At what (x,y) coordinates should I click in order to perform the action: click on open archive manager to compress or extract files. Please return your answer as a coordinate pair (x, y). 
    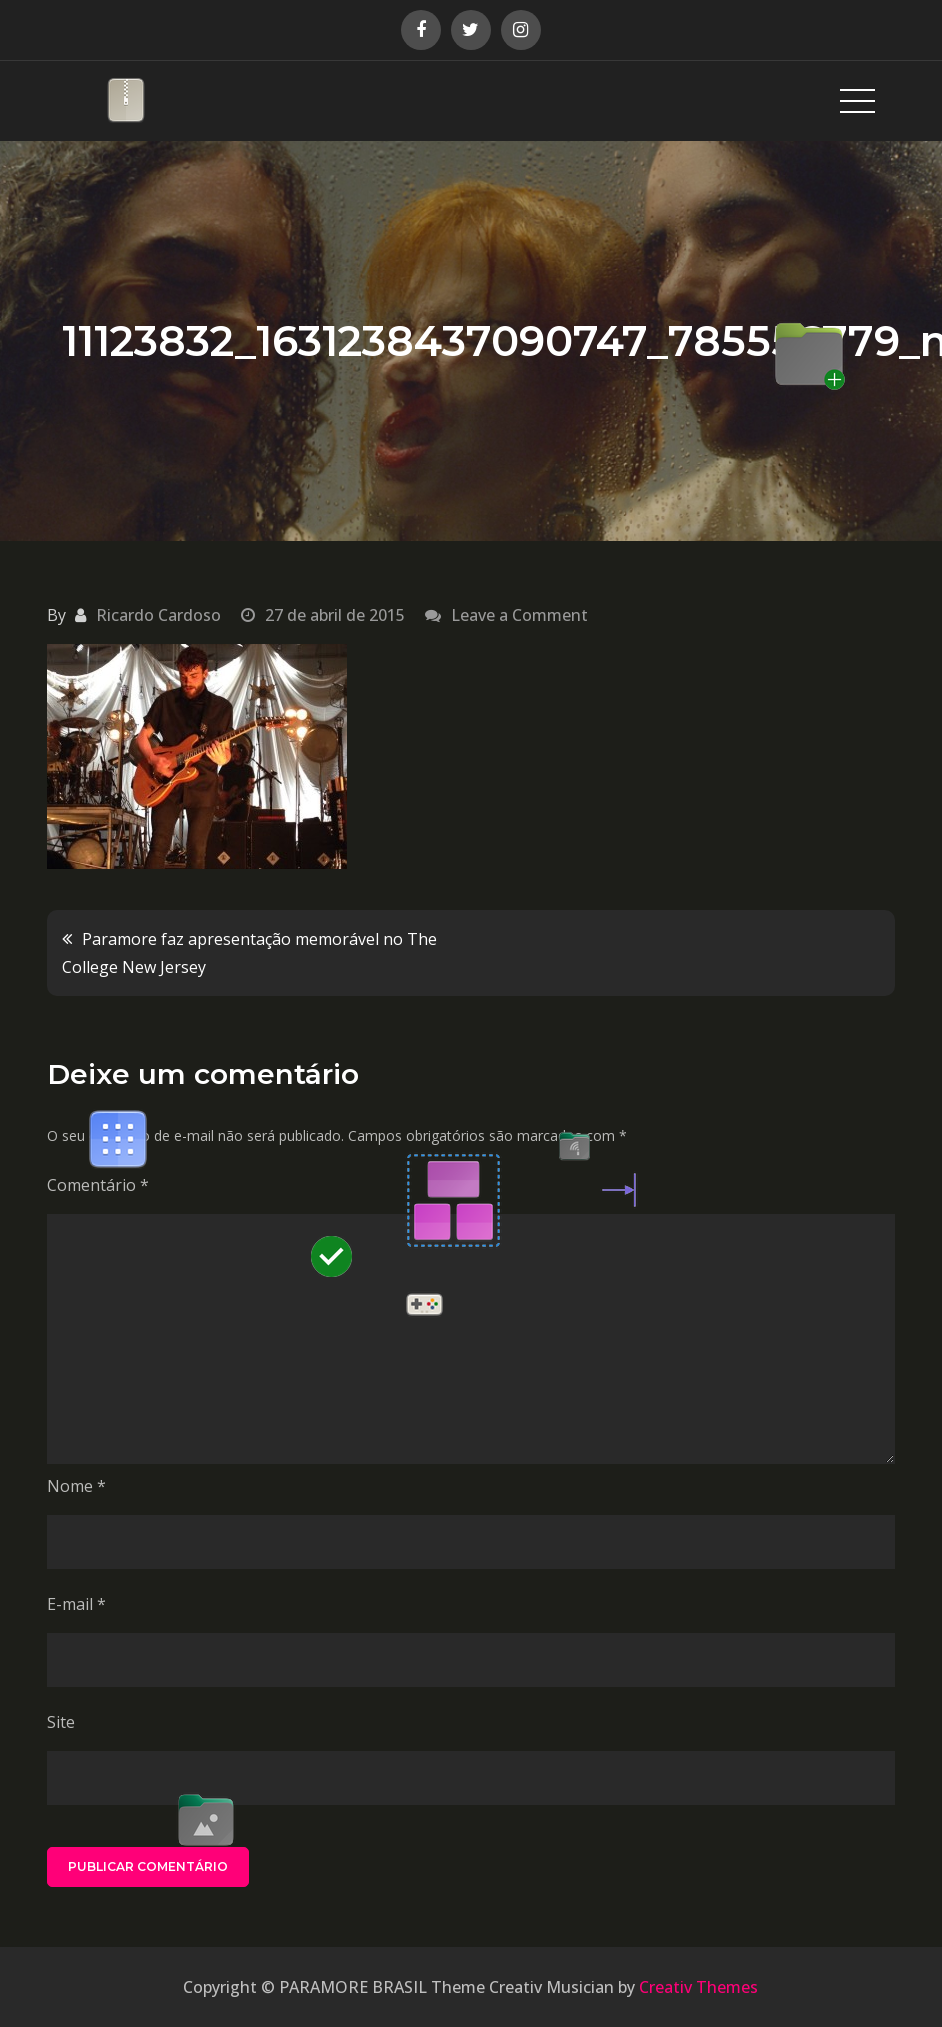
    Looking at the image, I should click on (126, 100).